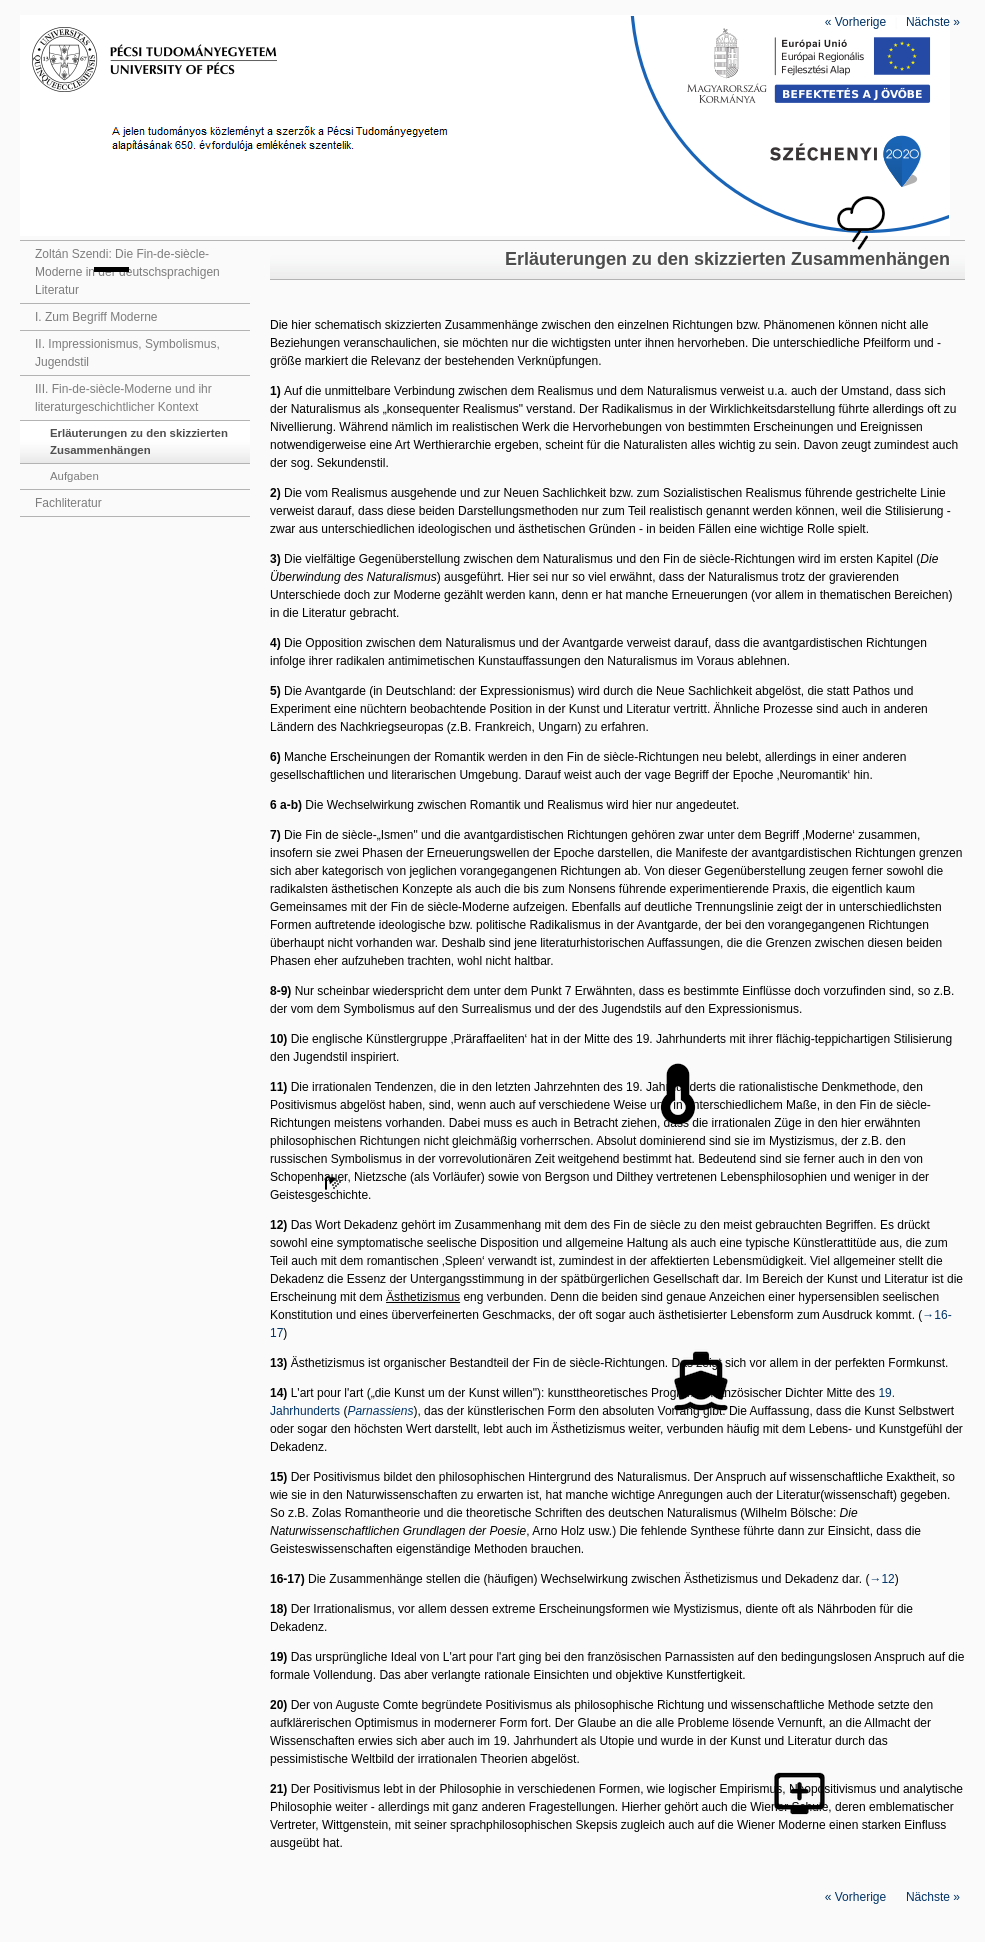 The width and height of the screenshot is (985, 1942). What do you see at coordinates (701, 1381) in the screenshot?
I see `get directions by ferry or boat` at bounding box center [701, 1381].